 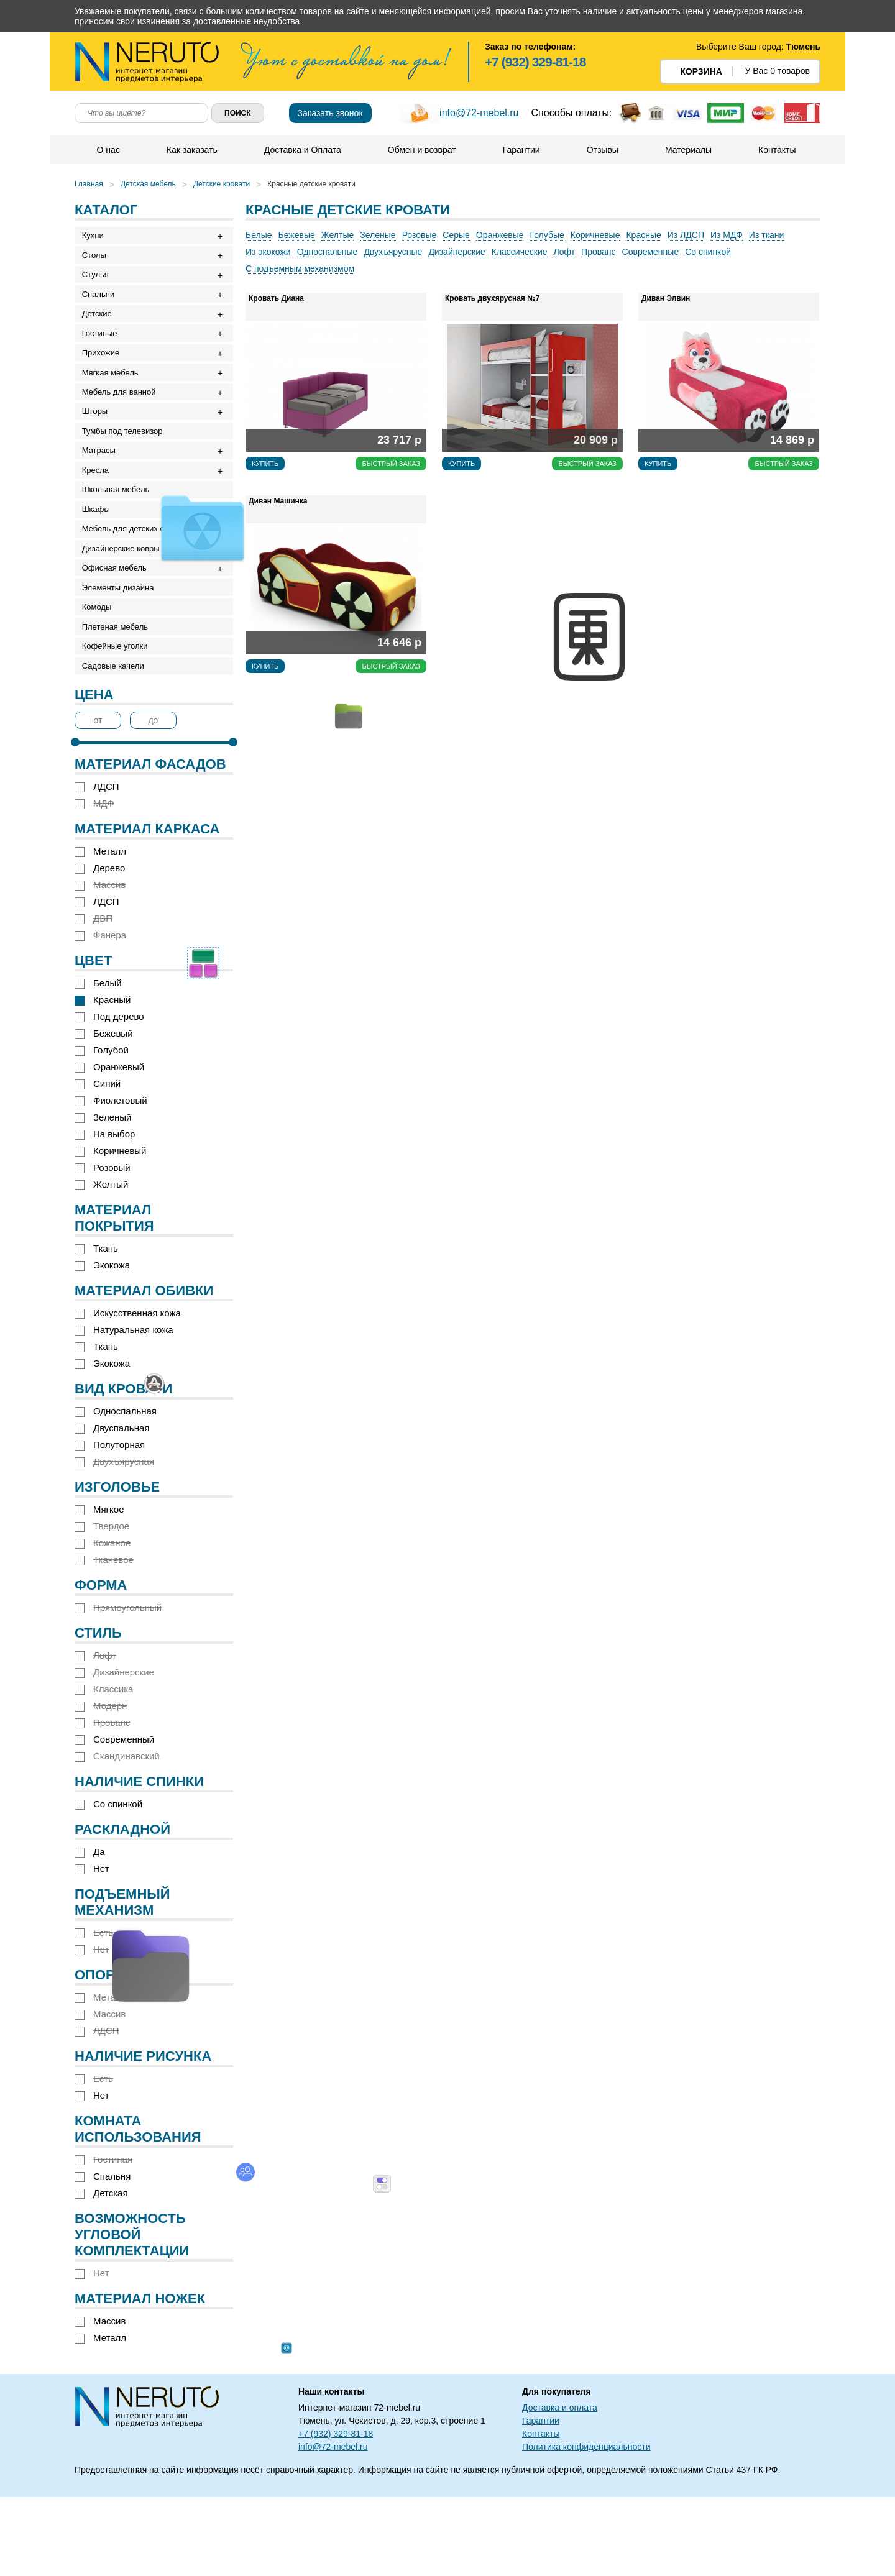 What do you see at coordinates (203, 963) in the screenshot?
I see `select all items in the current view` at bounding box center [203, 963].